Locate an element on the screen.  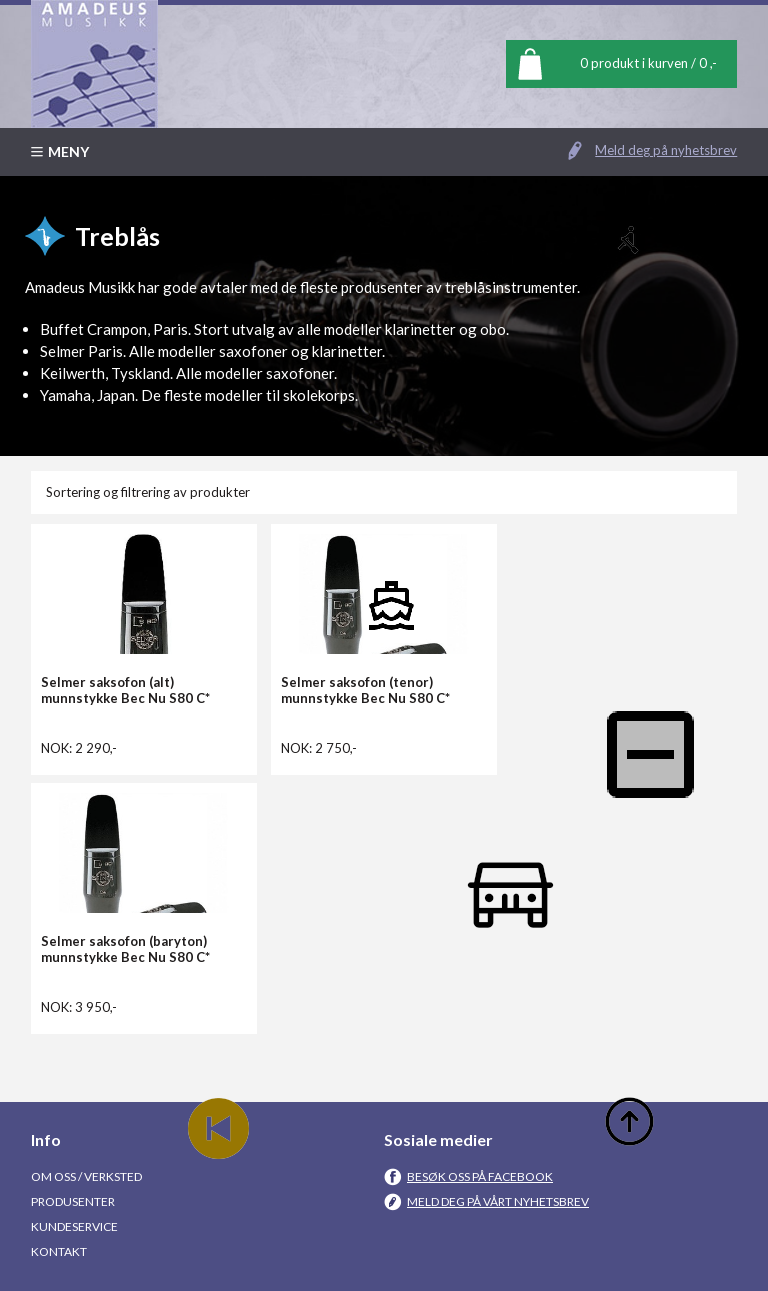
skip to previous track is located at coordinates (218, 1128).